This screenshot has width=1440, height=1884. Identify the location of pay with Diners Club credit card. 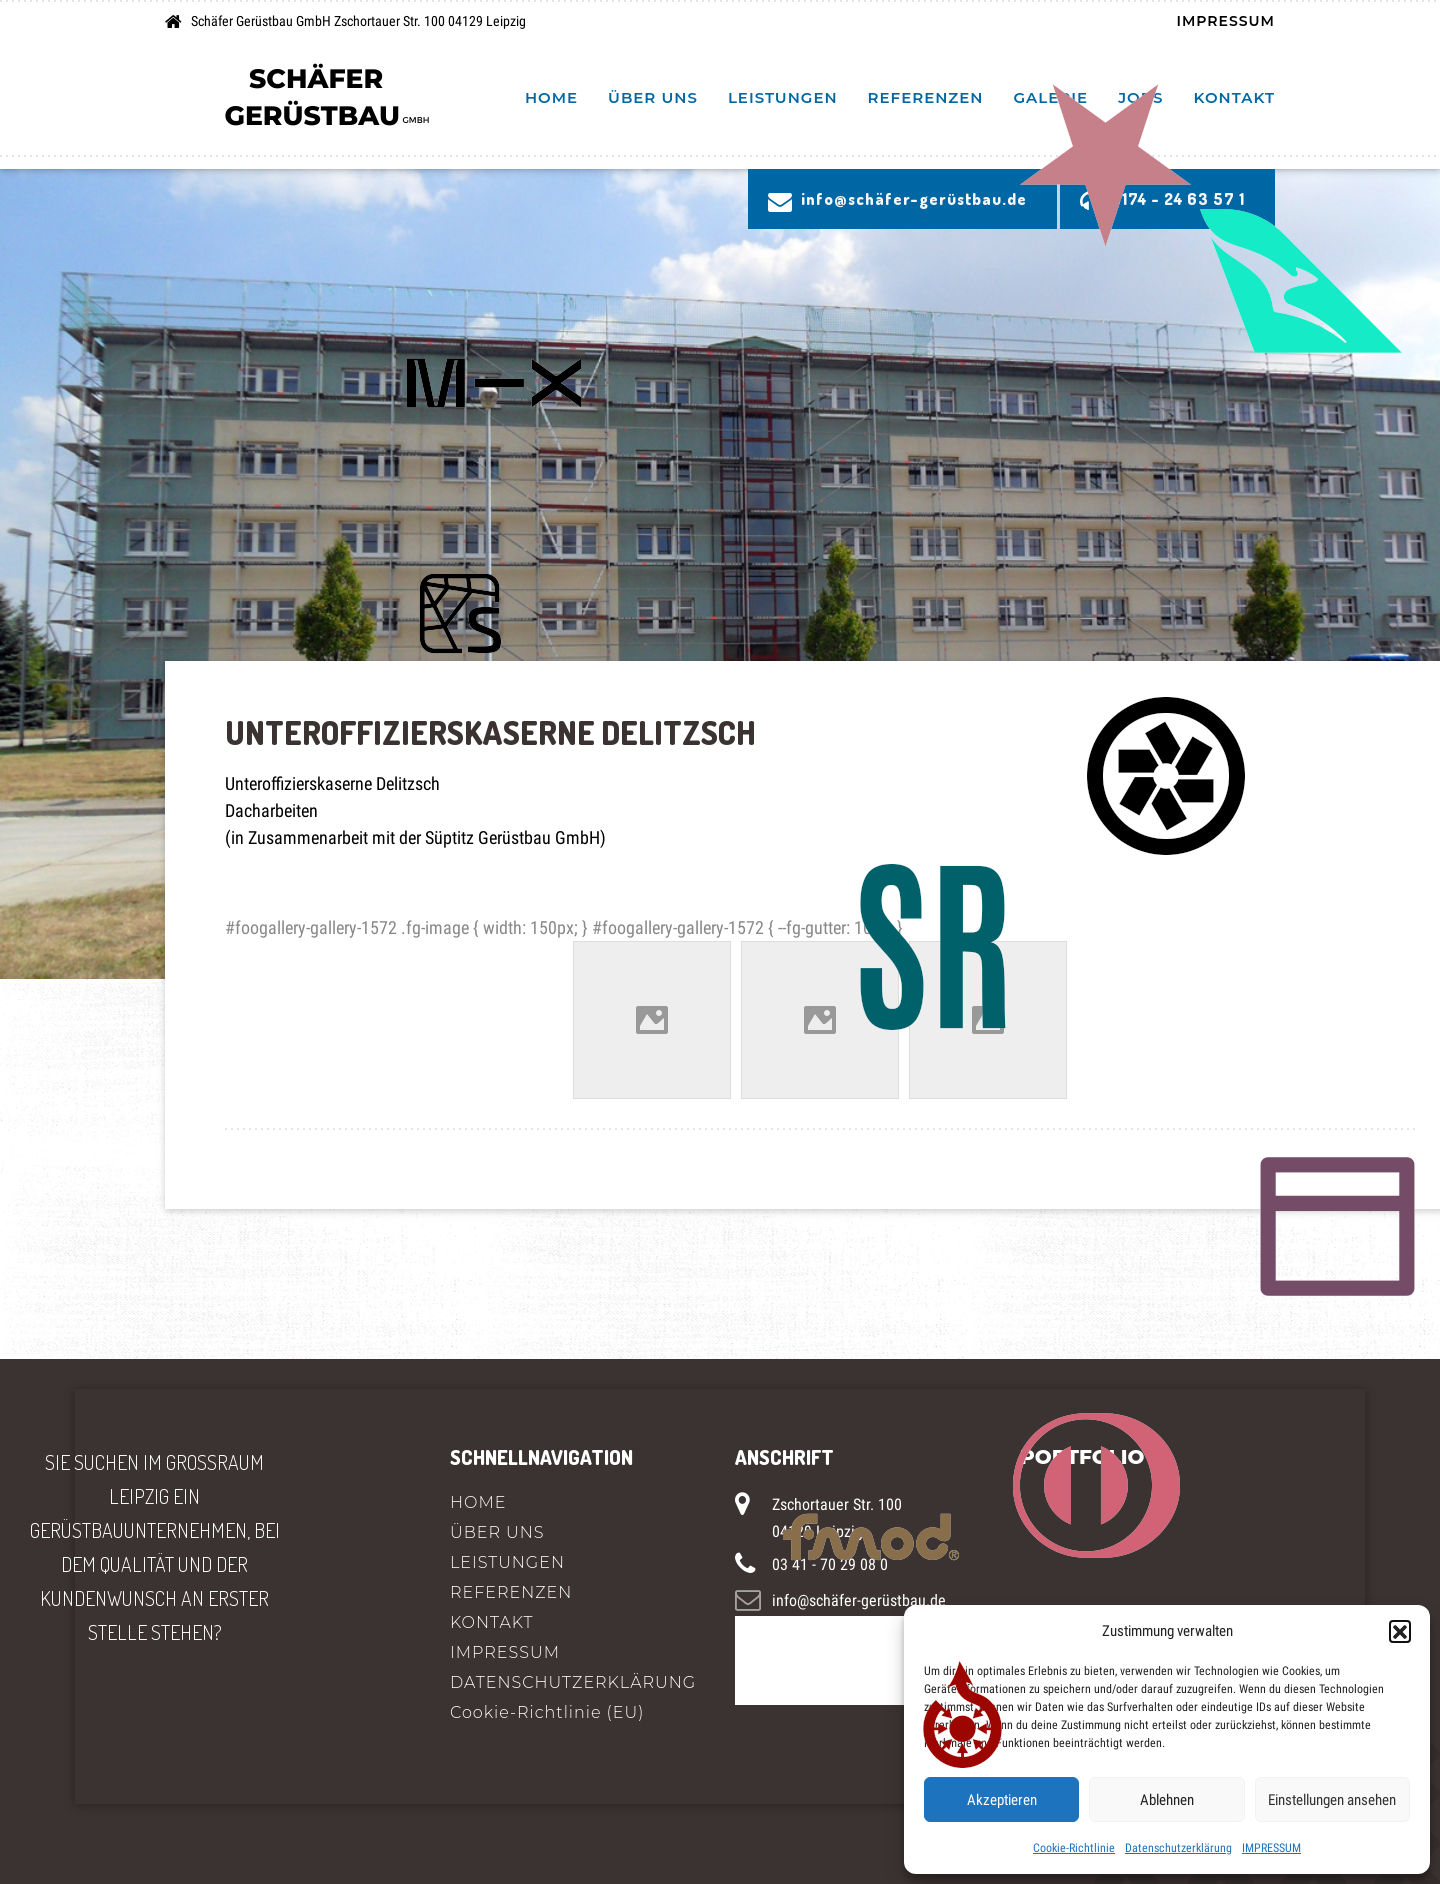
(1096, 1485).